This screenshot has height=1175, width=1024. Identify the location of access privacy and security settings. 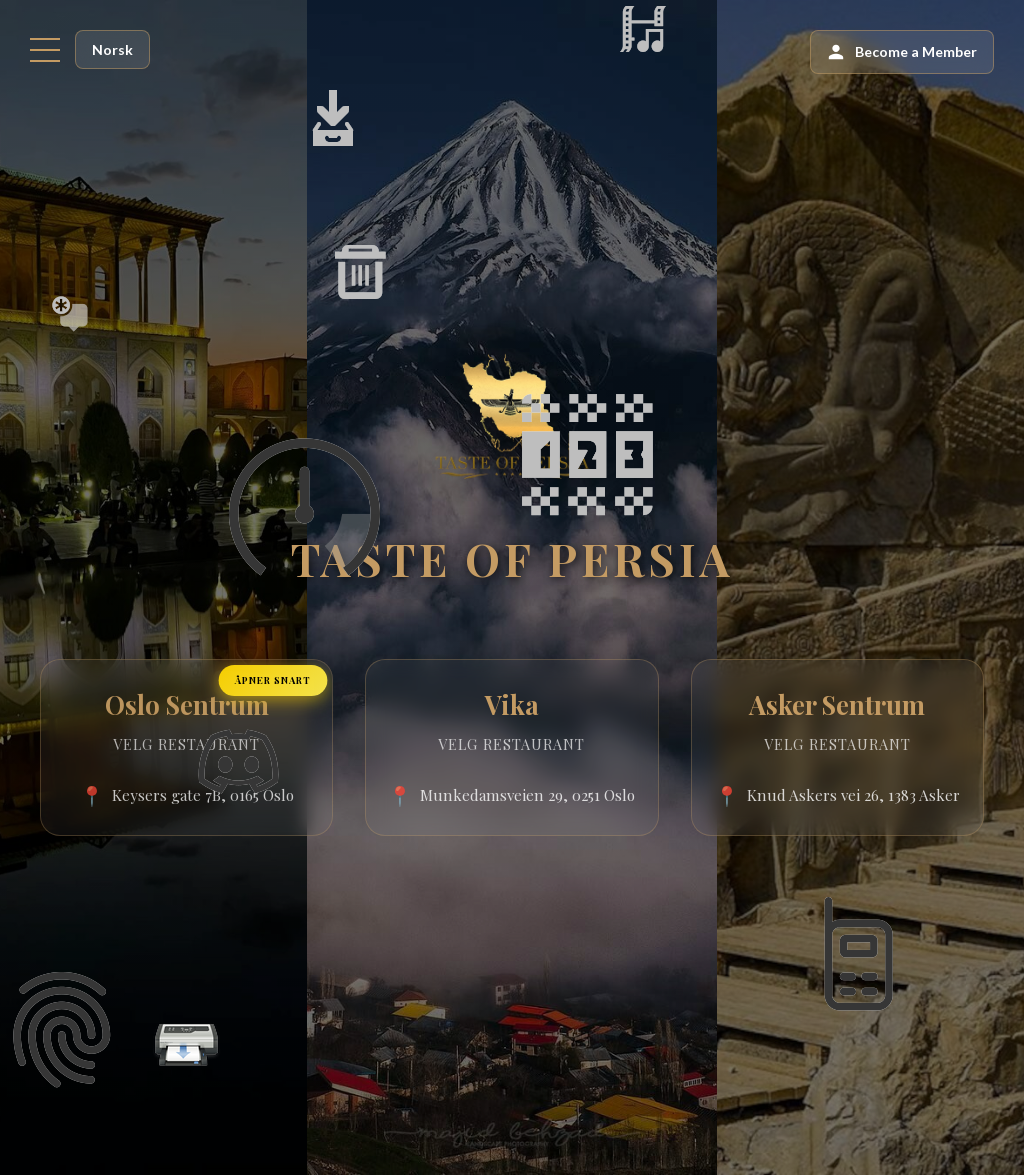
(587, 459).